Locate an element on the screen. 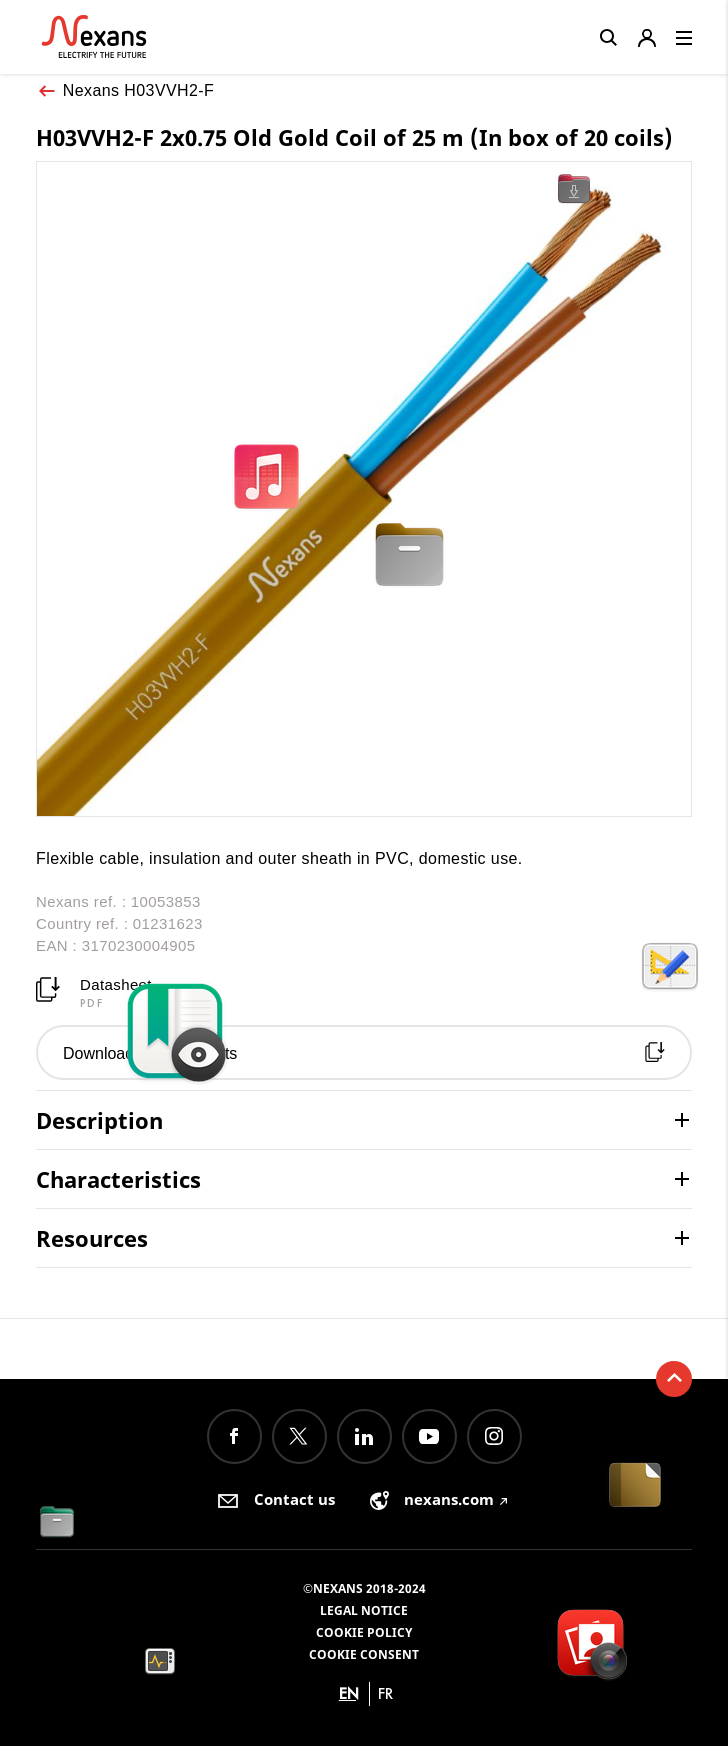 This screenshot has height=1746, width=728. open the file manager application is located at coordinates (57, 1521).